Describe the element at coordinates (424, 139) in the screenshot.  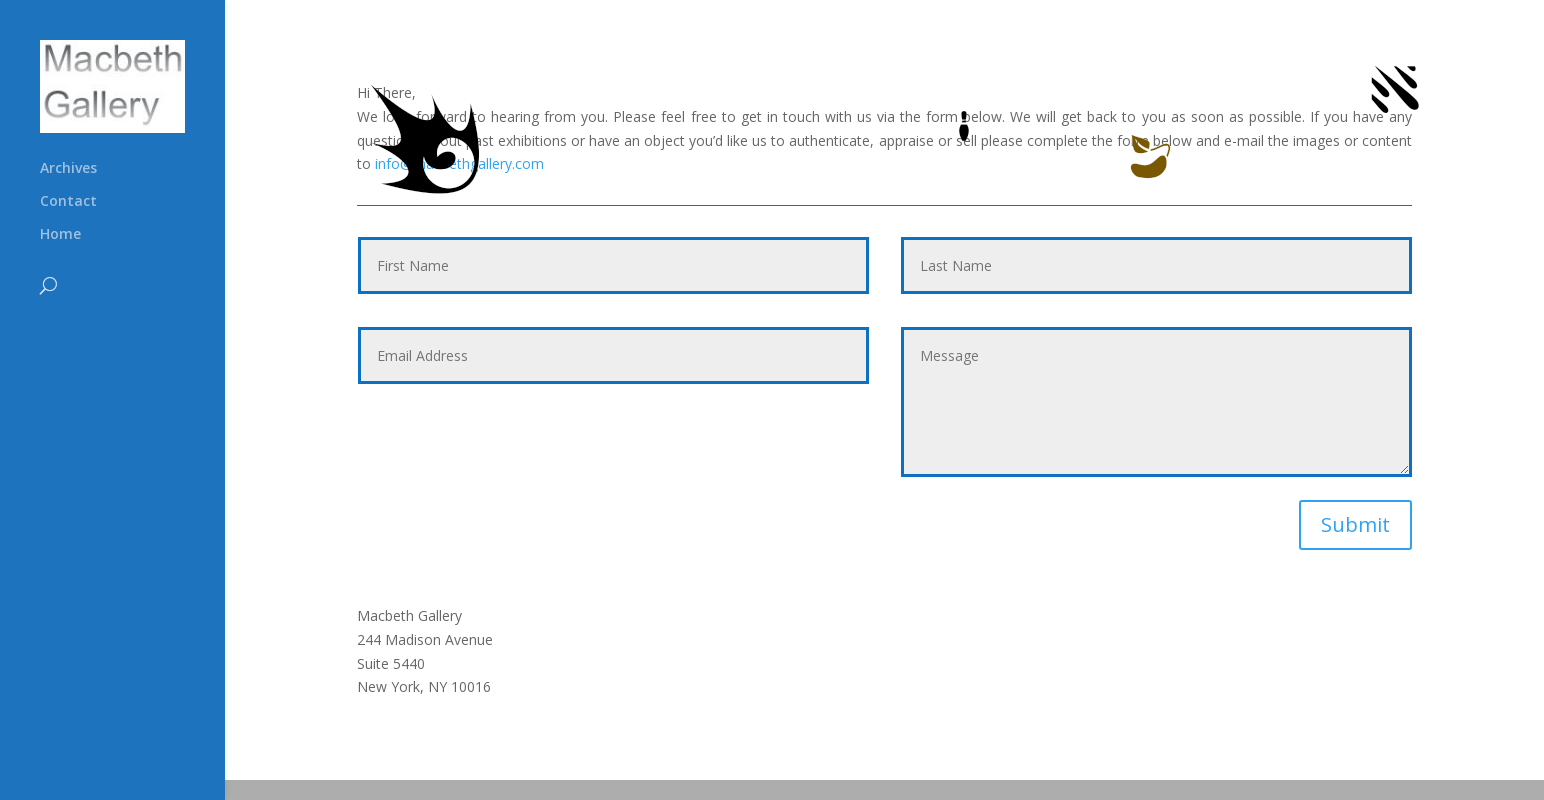
I see `indicates a power-up or special ability activation` at that location.